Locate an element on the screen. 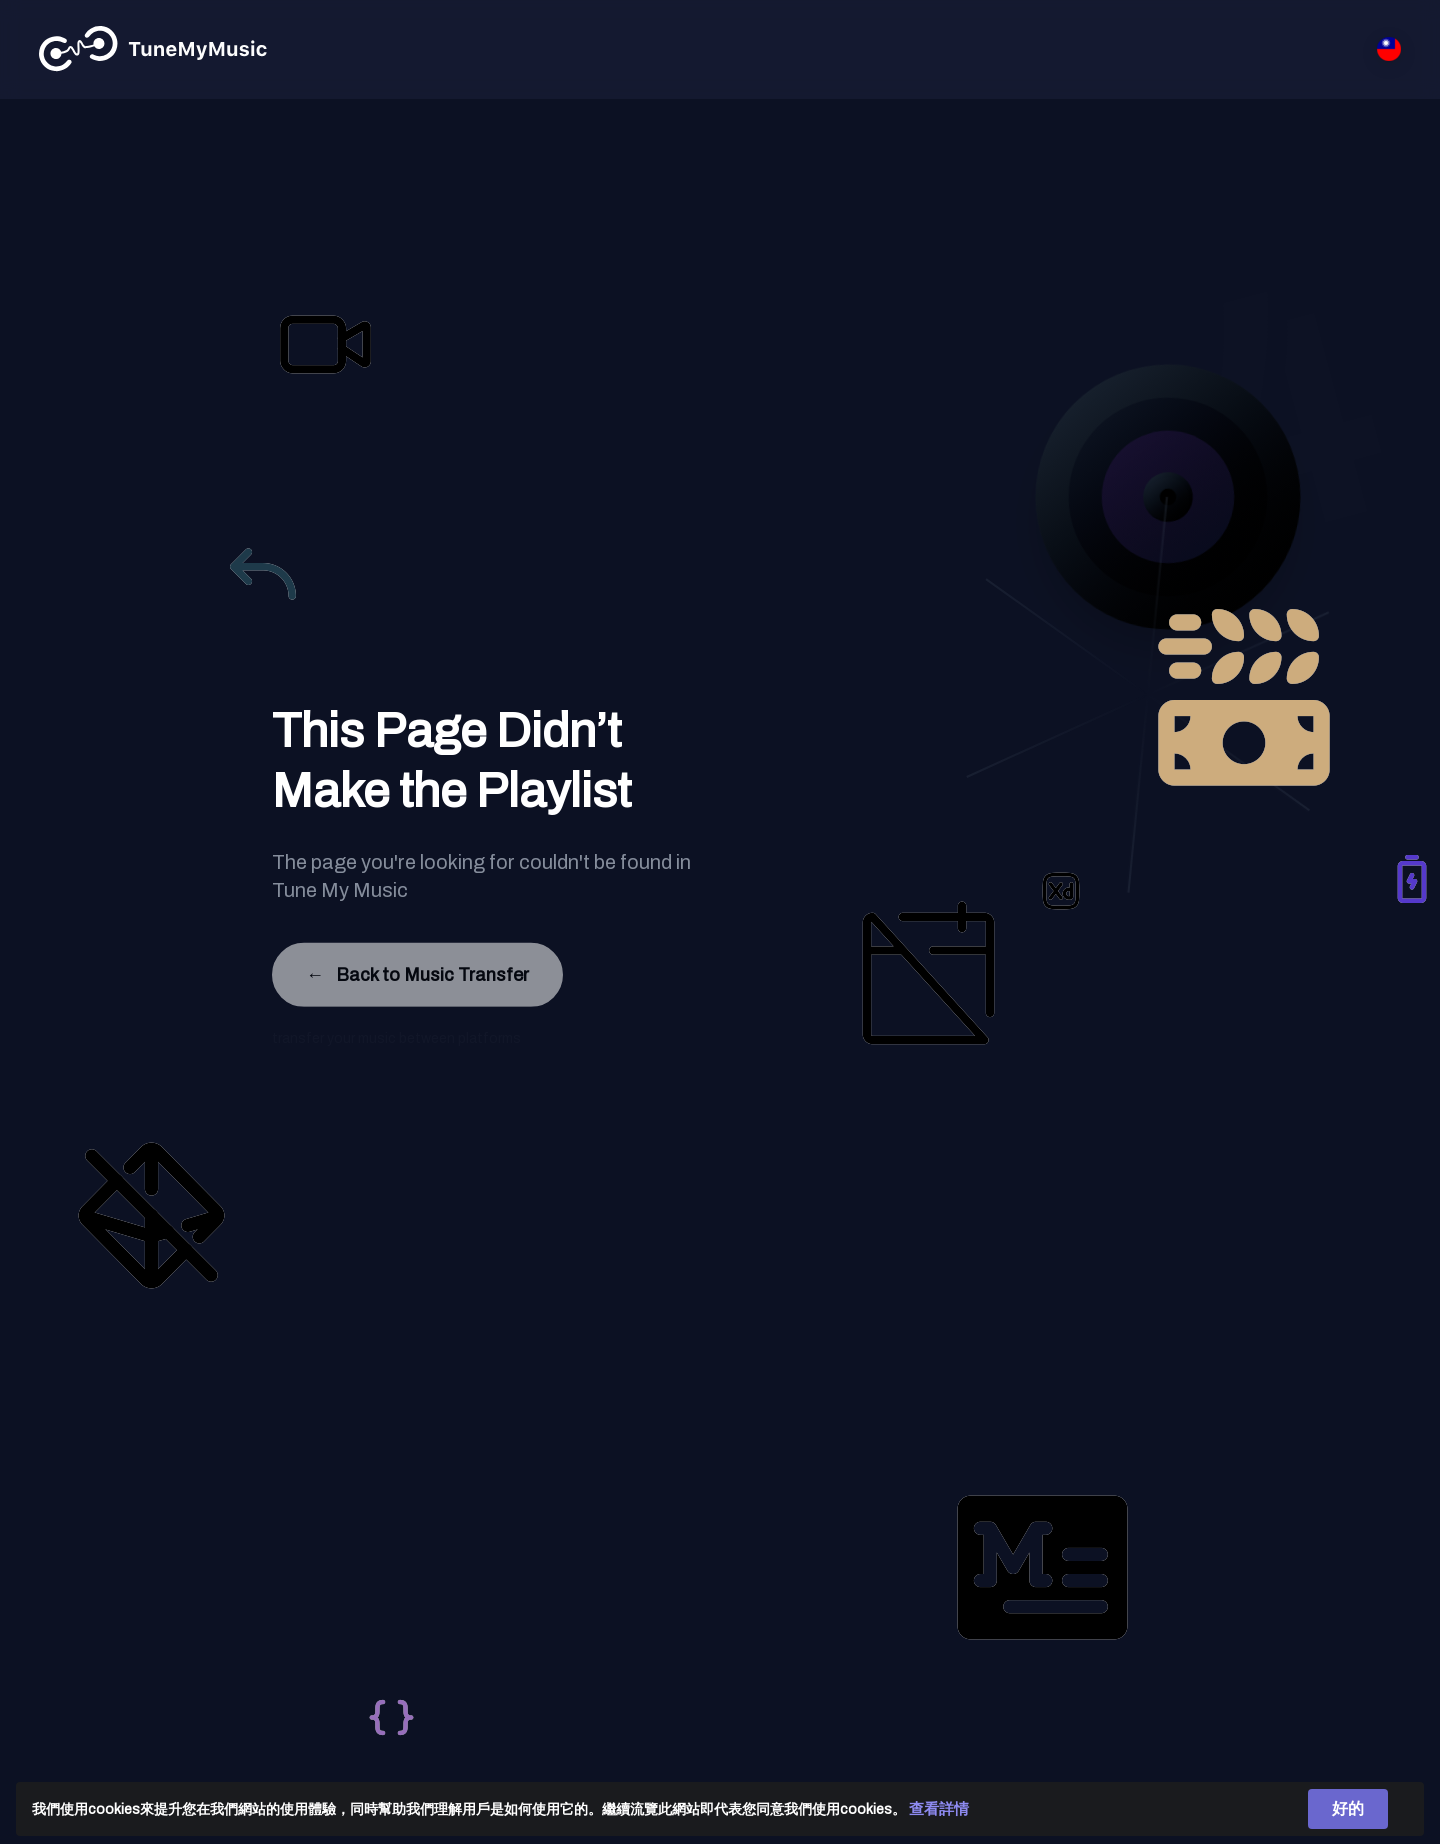  access code or developer settings is located at coordinates (391, 1717).